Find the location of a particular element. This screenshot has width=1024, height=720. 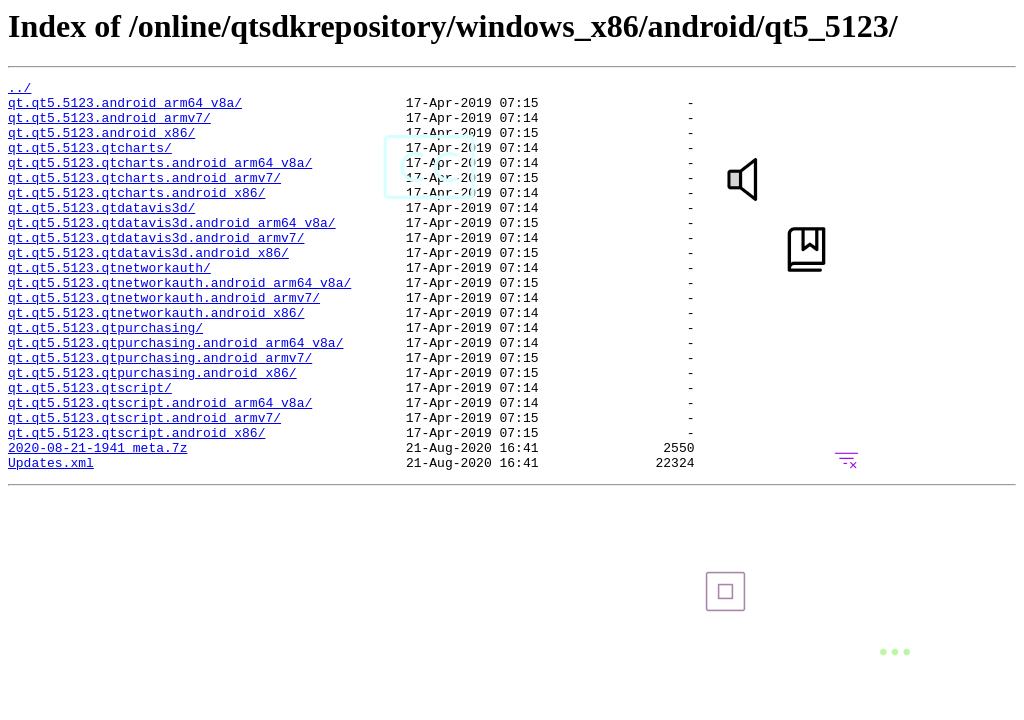

access your bookmarked reading list is located at coordinates (806, 249).